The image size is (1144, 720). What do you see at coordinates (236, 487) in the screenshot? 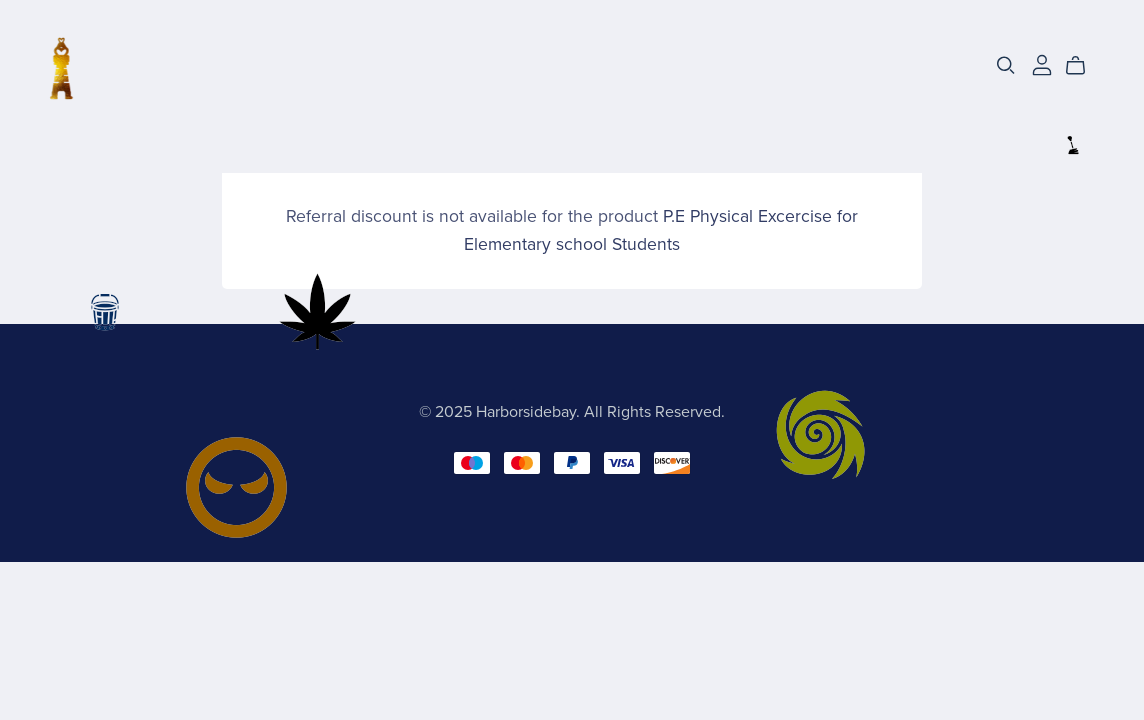
I see `indicates overkill or excessive damage in gameplay` at bounding box center [236, 487].